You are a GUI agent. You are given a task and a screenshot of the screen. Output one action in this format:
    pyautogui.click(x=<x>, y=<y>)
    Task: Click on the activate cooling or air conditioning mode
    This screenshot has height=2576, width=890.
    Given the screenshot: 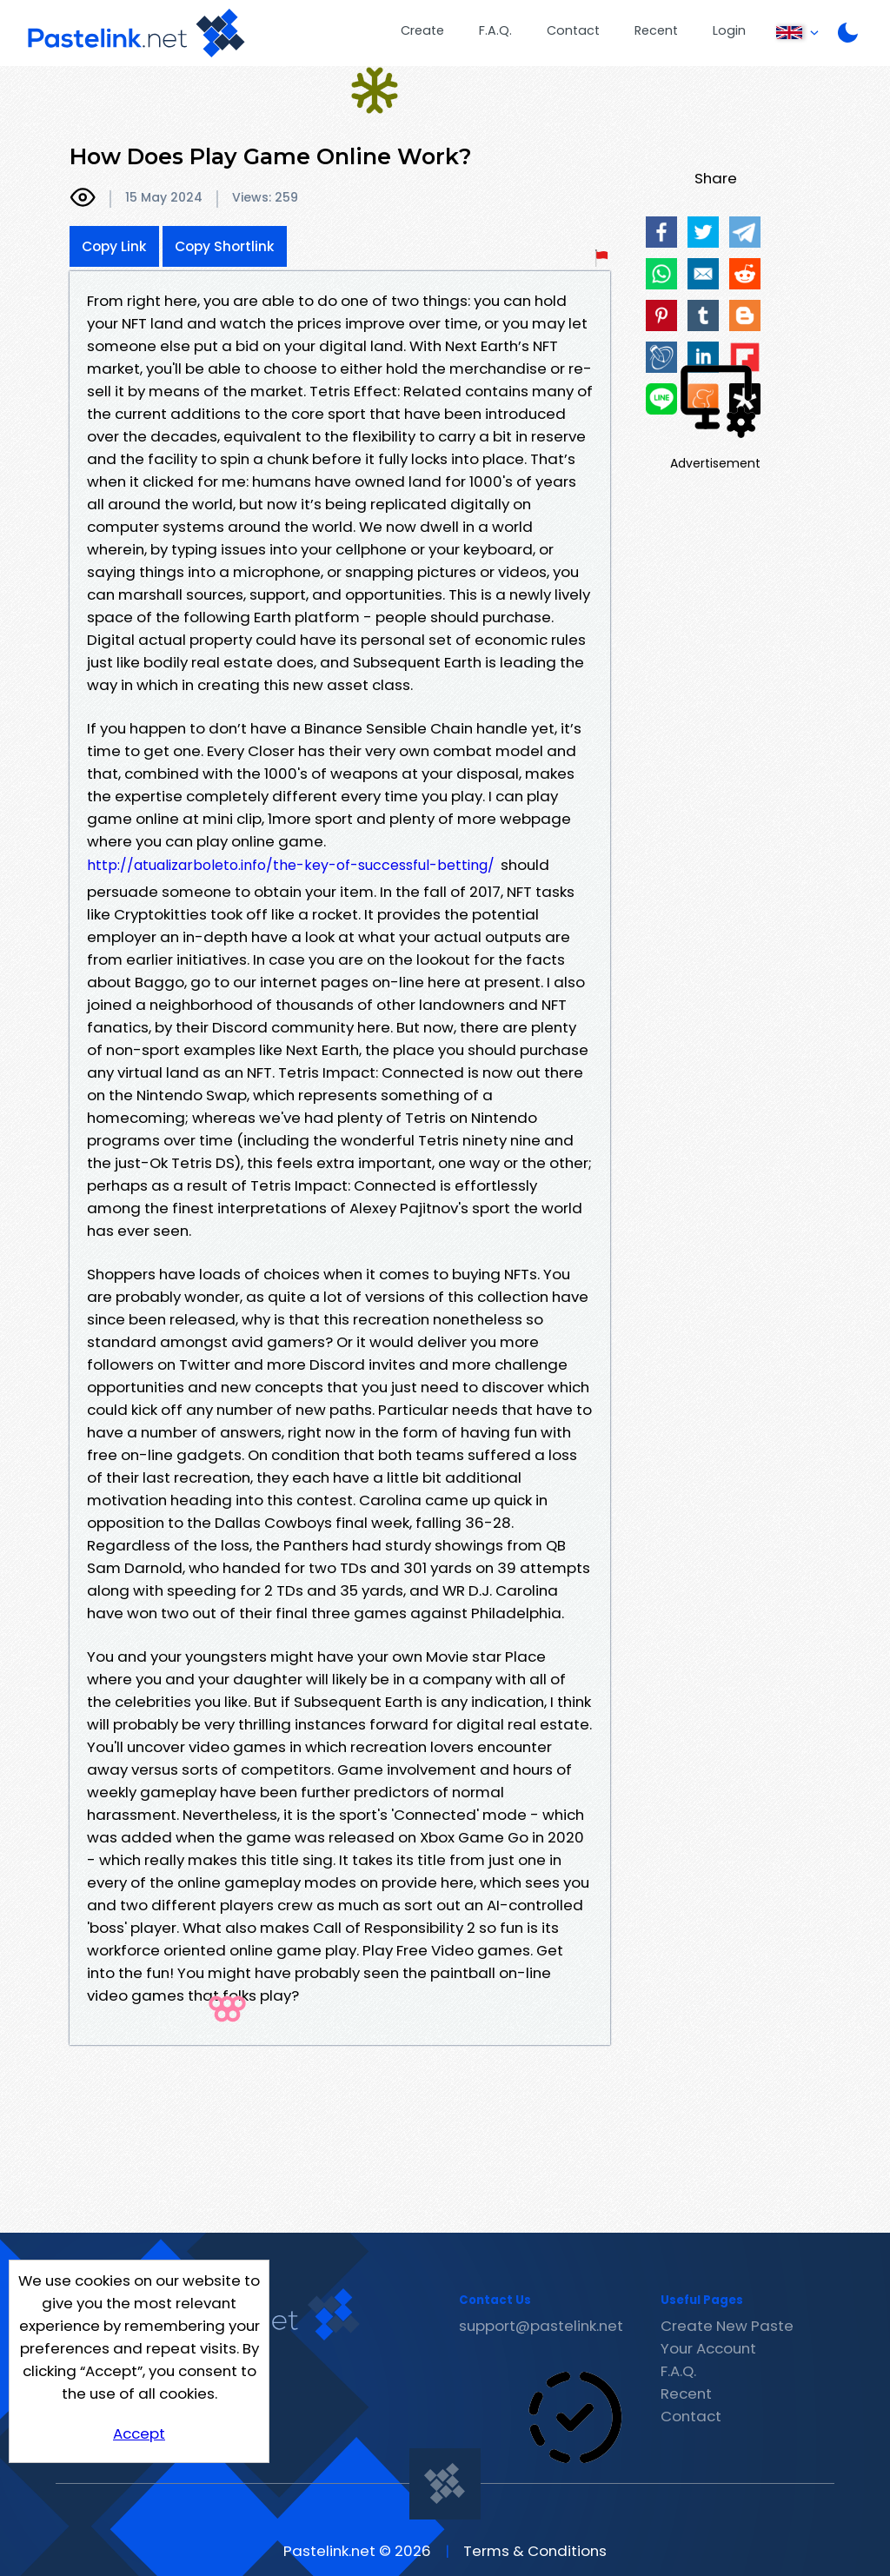 What is the action you would take?
    pyautogui.click(x=375, y=90)
    